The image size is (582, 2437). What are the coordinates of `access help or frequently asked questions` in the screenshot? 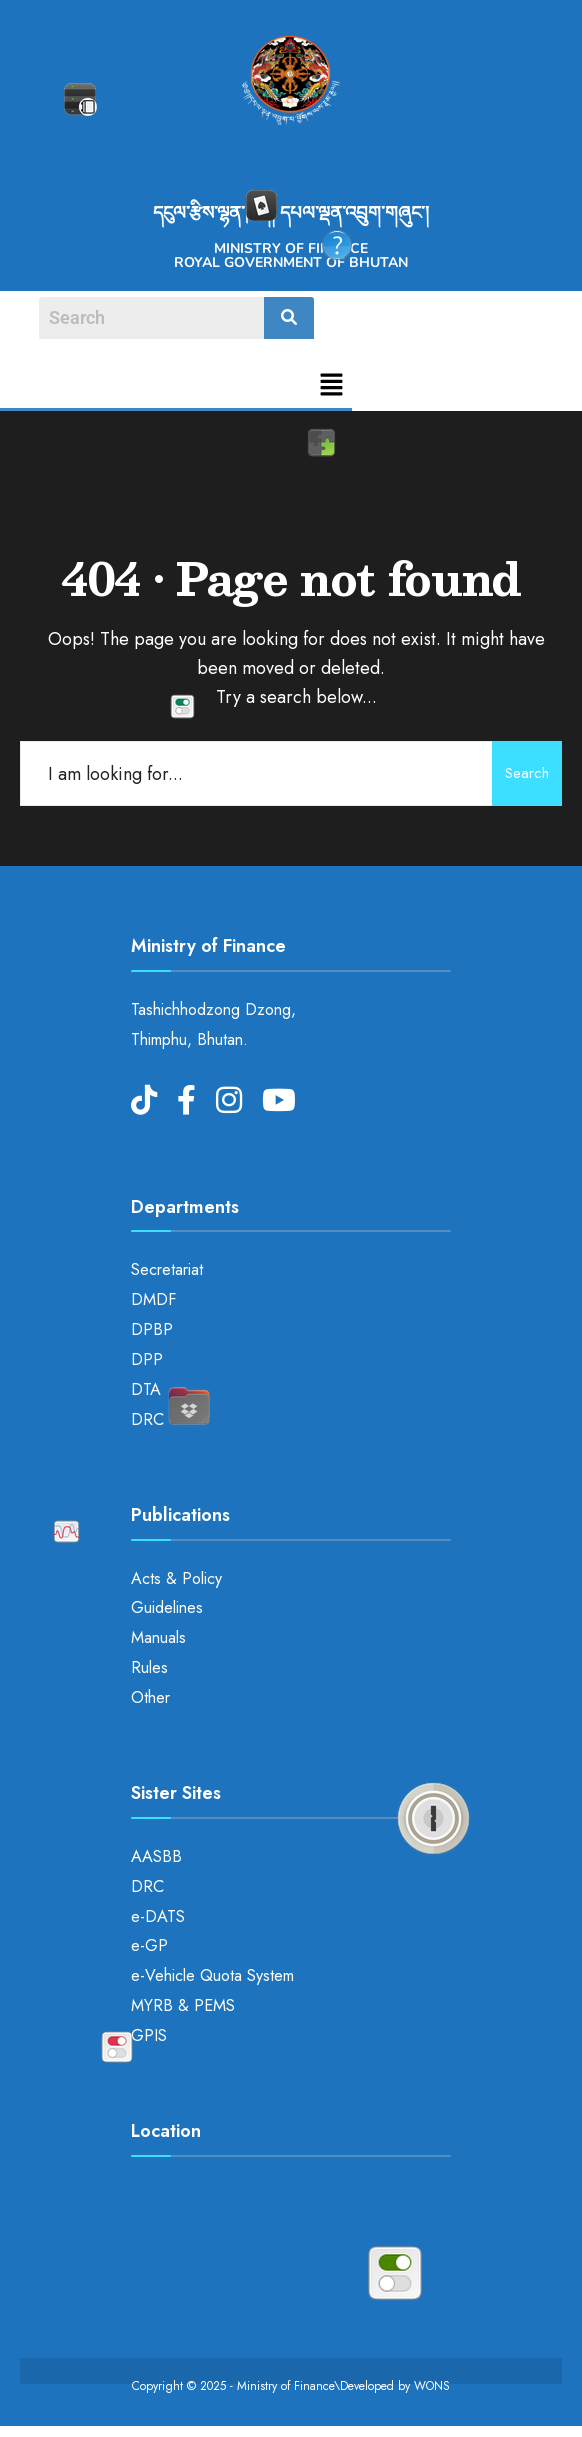 It's located at (337, 245).